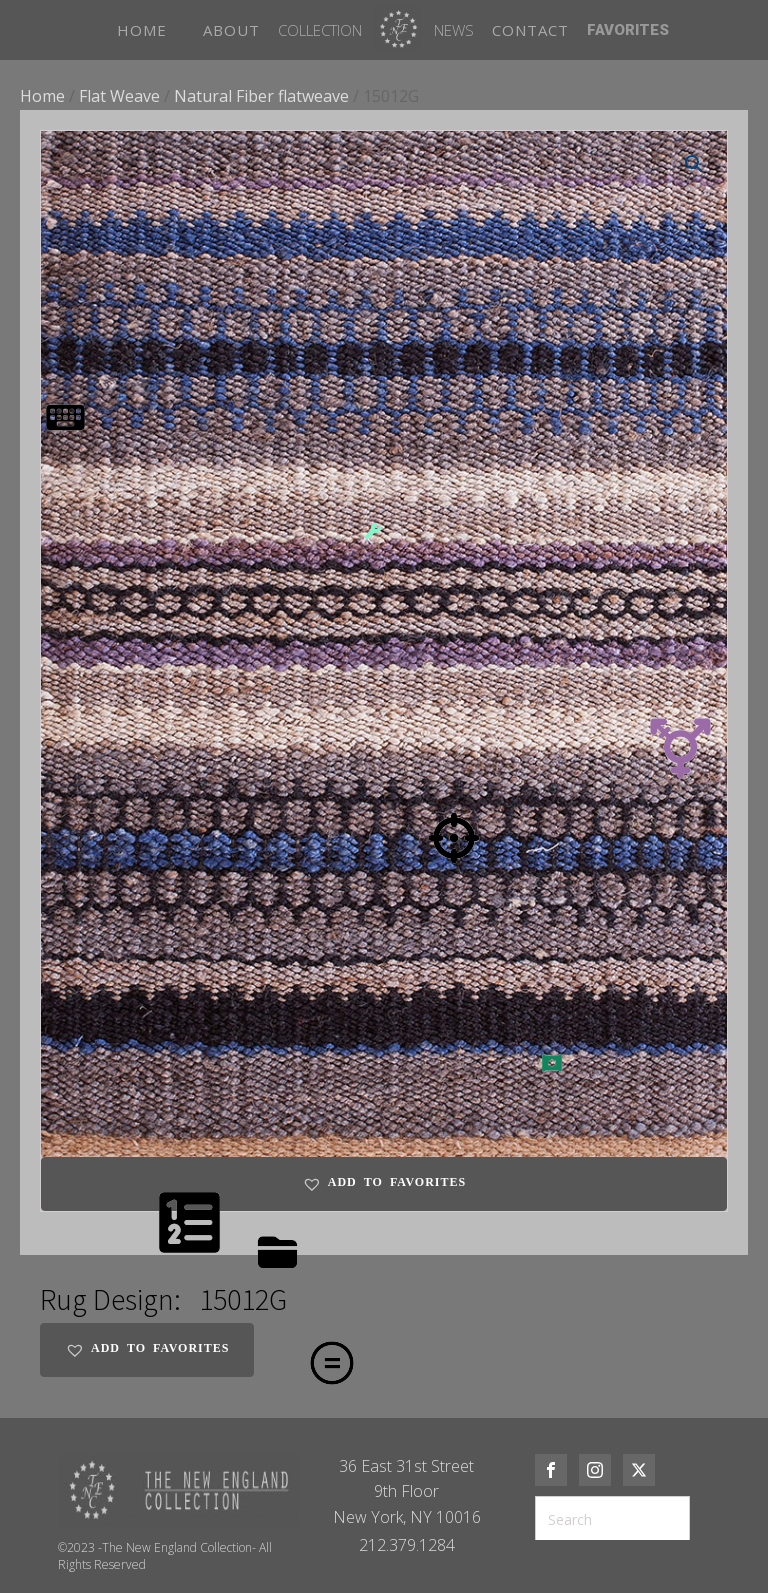  I want to click on indicates transgender identity or gender diversity, so click(680, 748).